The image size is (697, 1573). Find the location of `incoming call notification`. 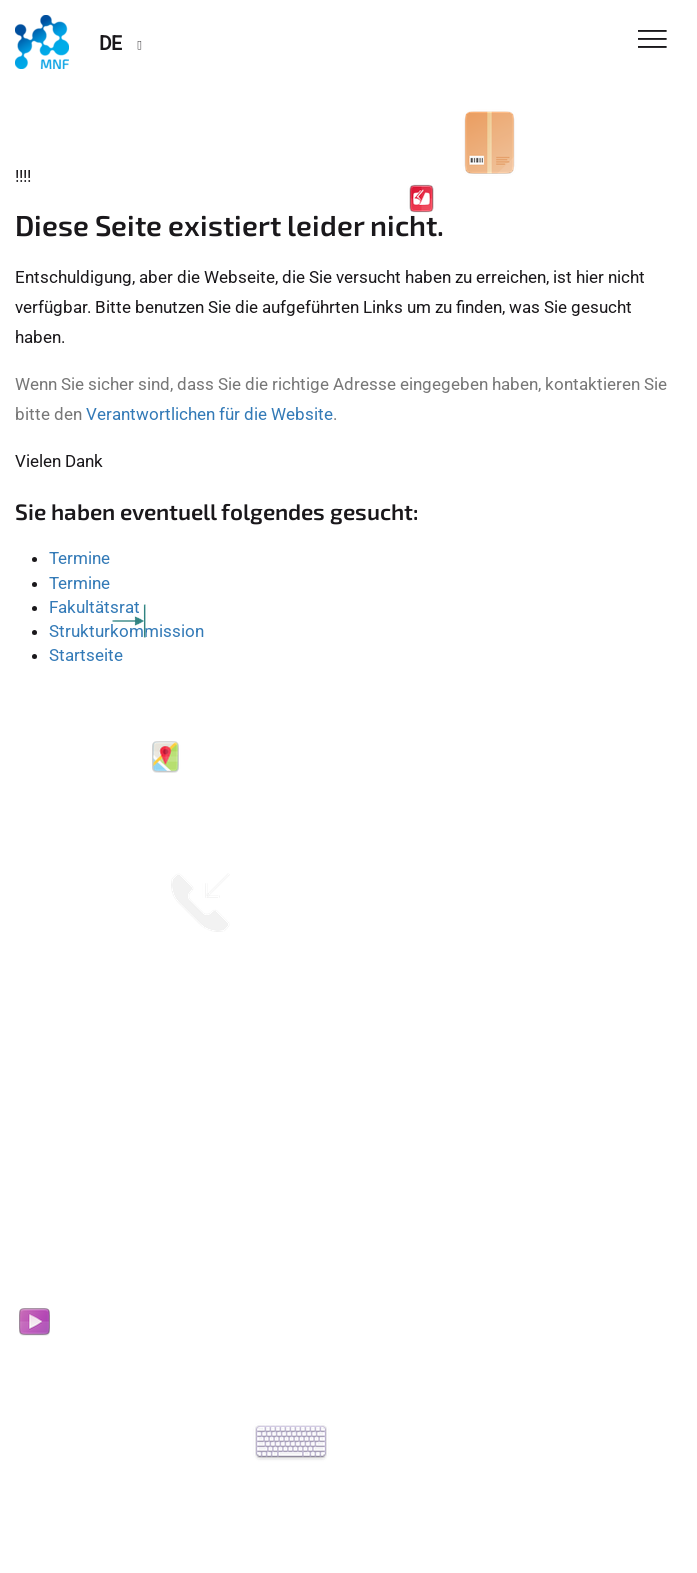

incoming call notification is located at coordinates (200, 902).